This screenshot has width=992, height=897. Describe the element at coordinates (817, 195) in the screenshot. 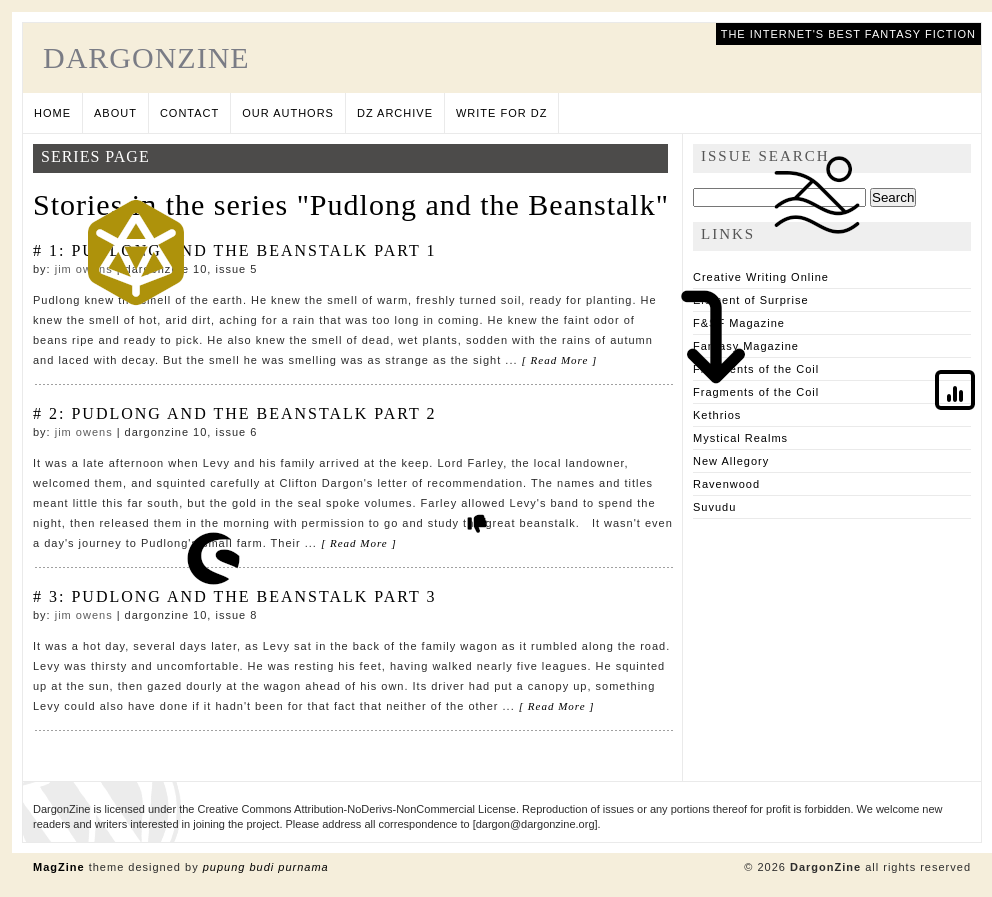

I see `access swimming pool or aquatic facilities` at that location.